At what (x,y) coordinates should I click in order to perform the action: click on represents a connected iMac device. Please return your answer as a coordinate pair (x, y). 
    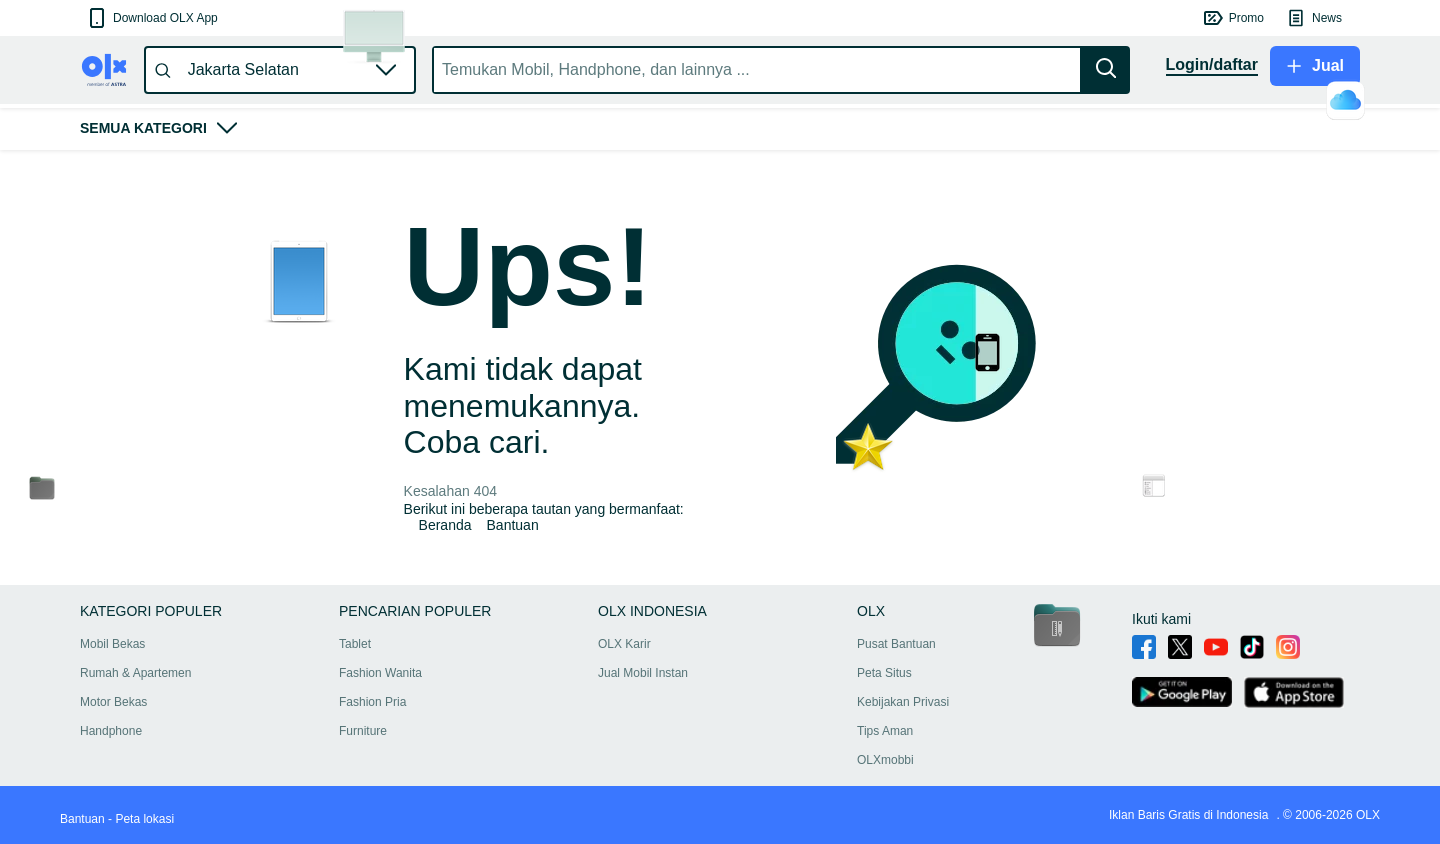
    Looking at the image, I should click on (374, 35).